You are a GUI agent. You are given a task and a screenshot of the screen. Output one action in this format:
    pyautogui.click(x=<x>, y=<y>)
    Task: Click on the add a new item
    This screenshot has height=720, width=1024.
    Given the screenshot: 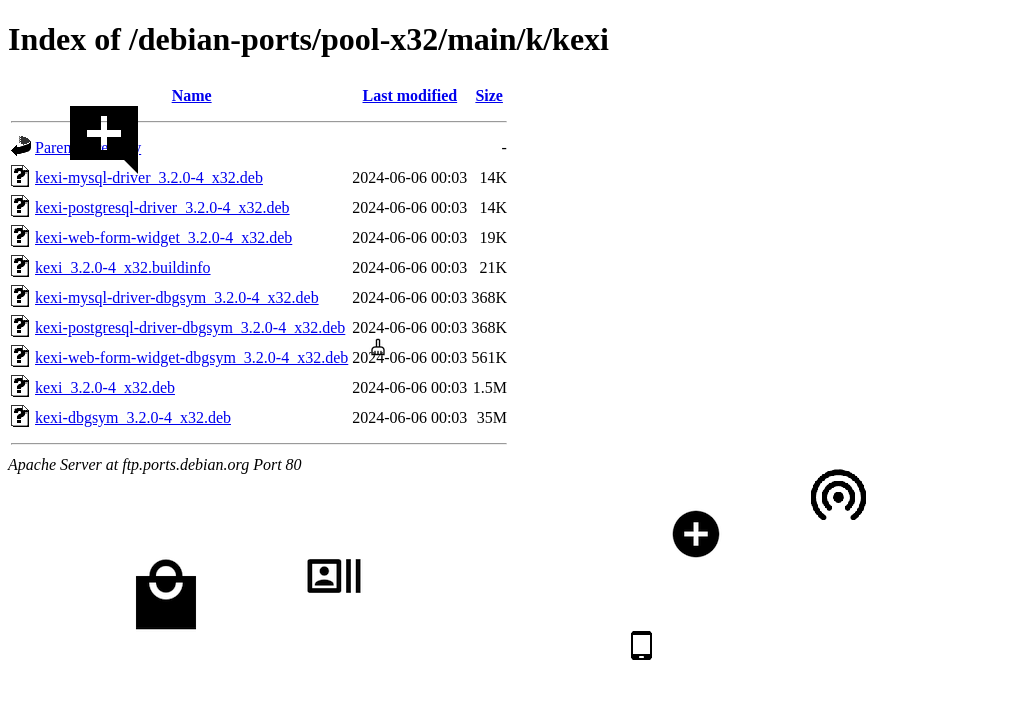 What is the action you would take?
    pyautogui.click(x=696, y=534)
    